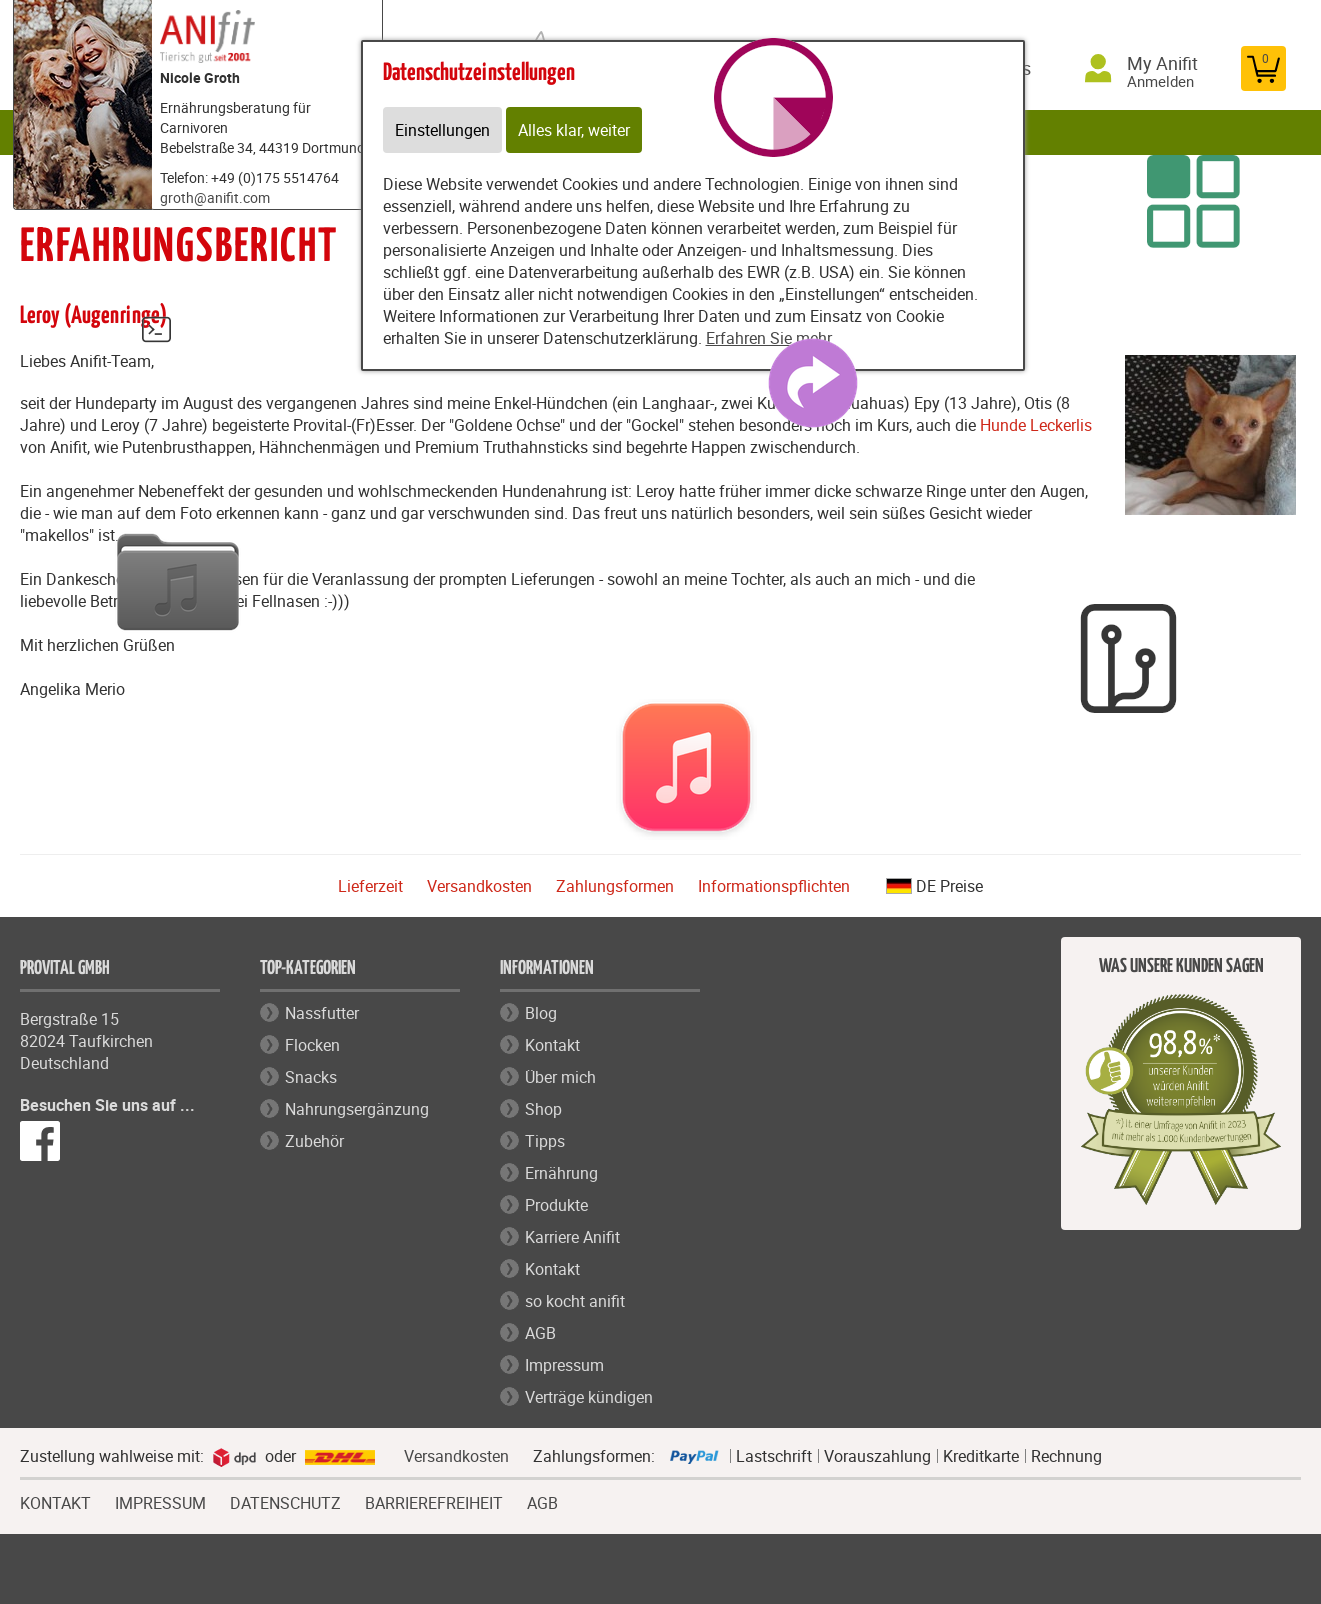  I want to click on open gitg version control application, so click(1128, 658).